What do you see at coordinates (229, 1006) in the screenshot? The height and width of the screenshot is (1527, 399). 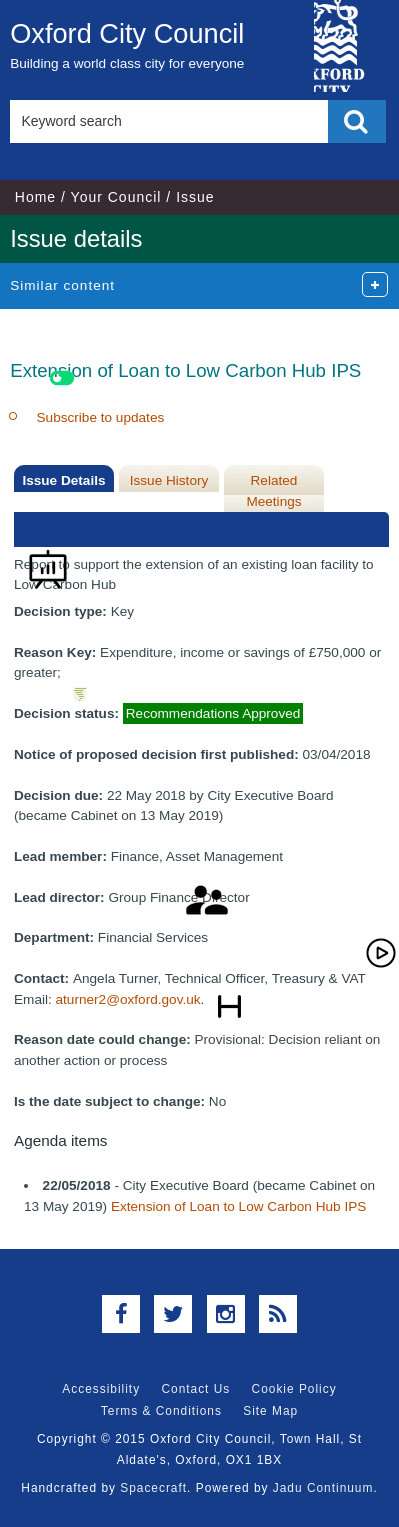 I see `apply heading text formatting` at bounding box center [229, 1006].